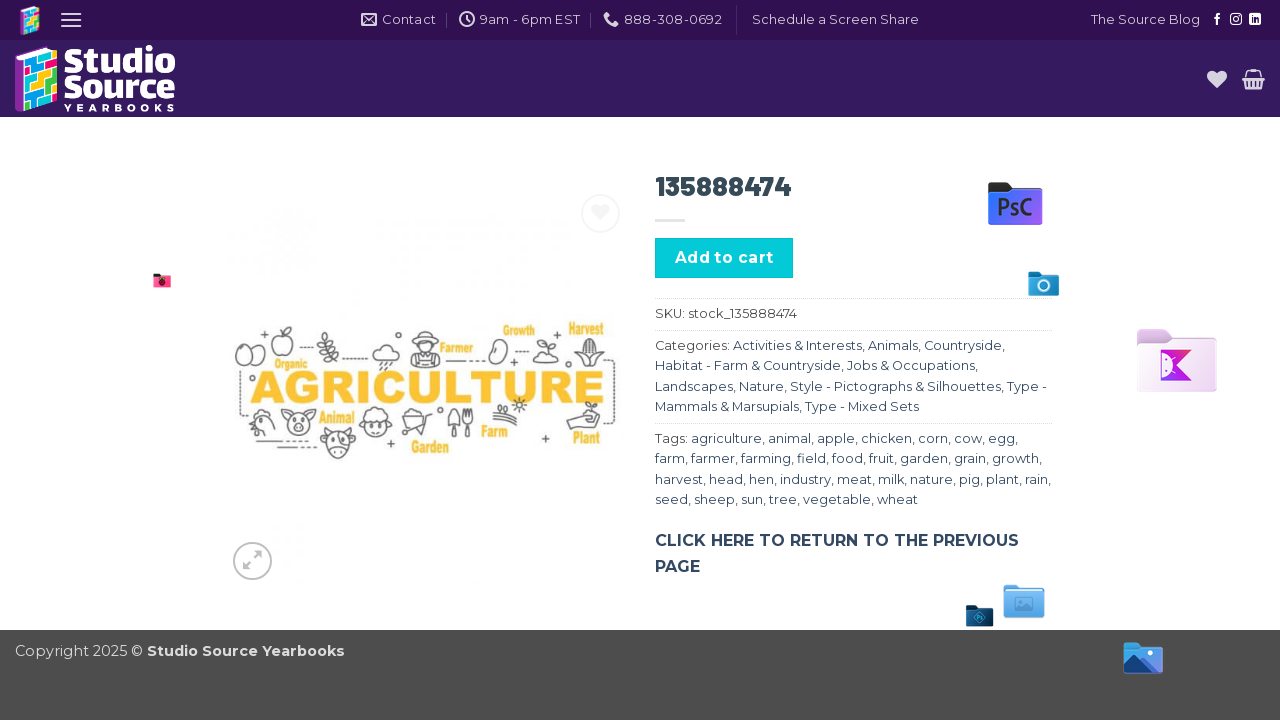 The height and width of the screenshot is (720, 1280). What do you see at coordinates (1024, 601) in the screenshot?
I see `open your pictures folder` at bounding box center [1024, 601].